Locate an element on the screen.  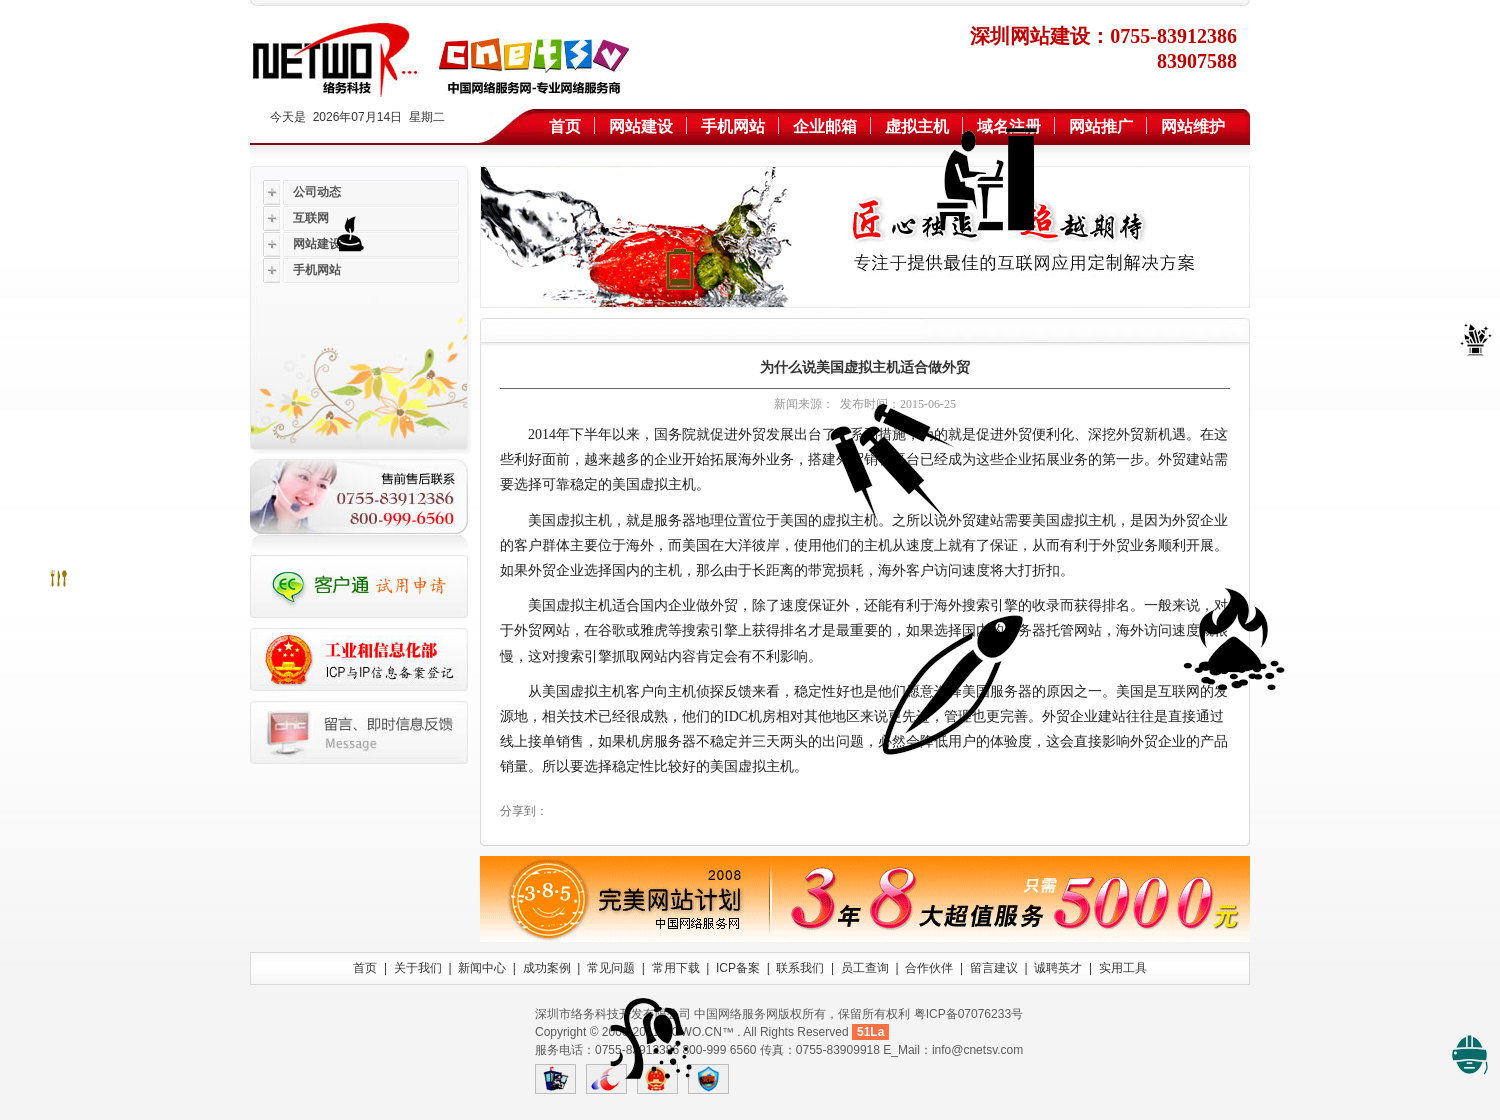
access the crystal shrine location in-game is located at coordinates (1475, 339).